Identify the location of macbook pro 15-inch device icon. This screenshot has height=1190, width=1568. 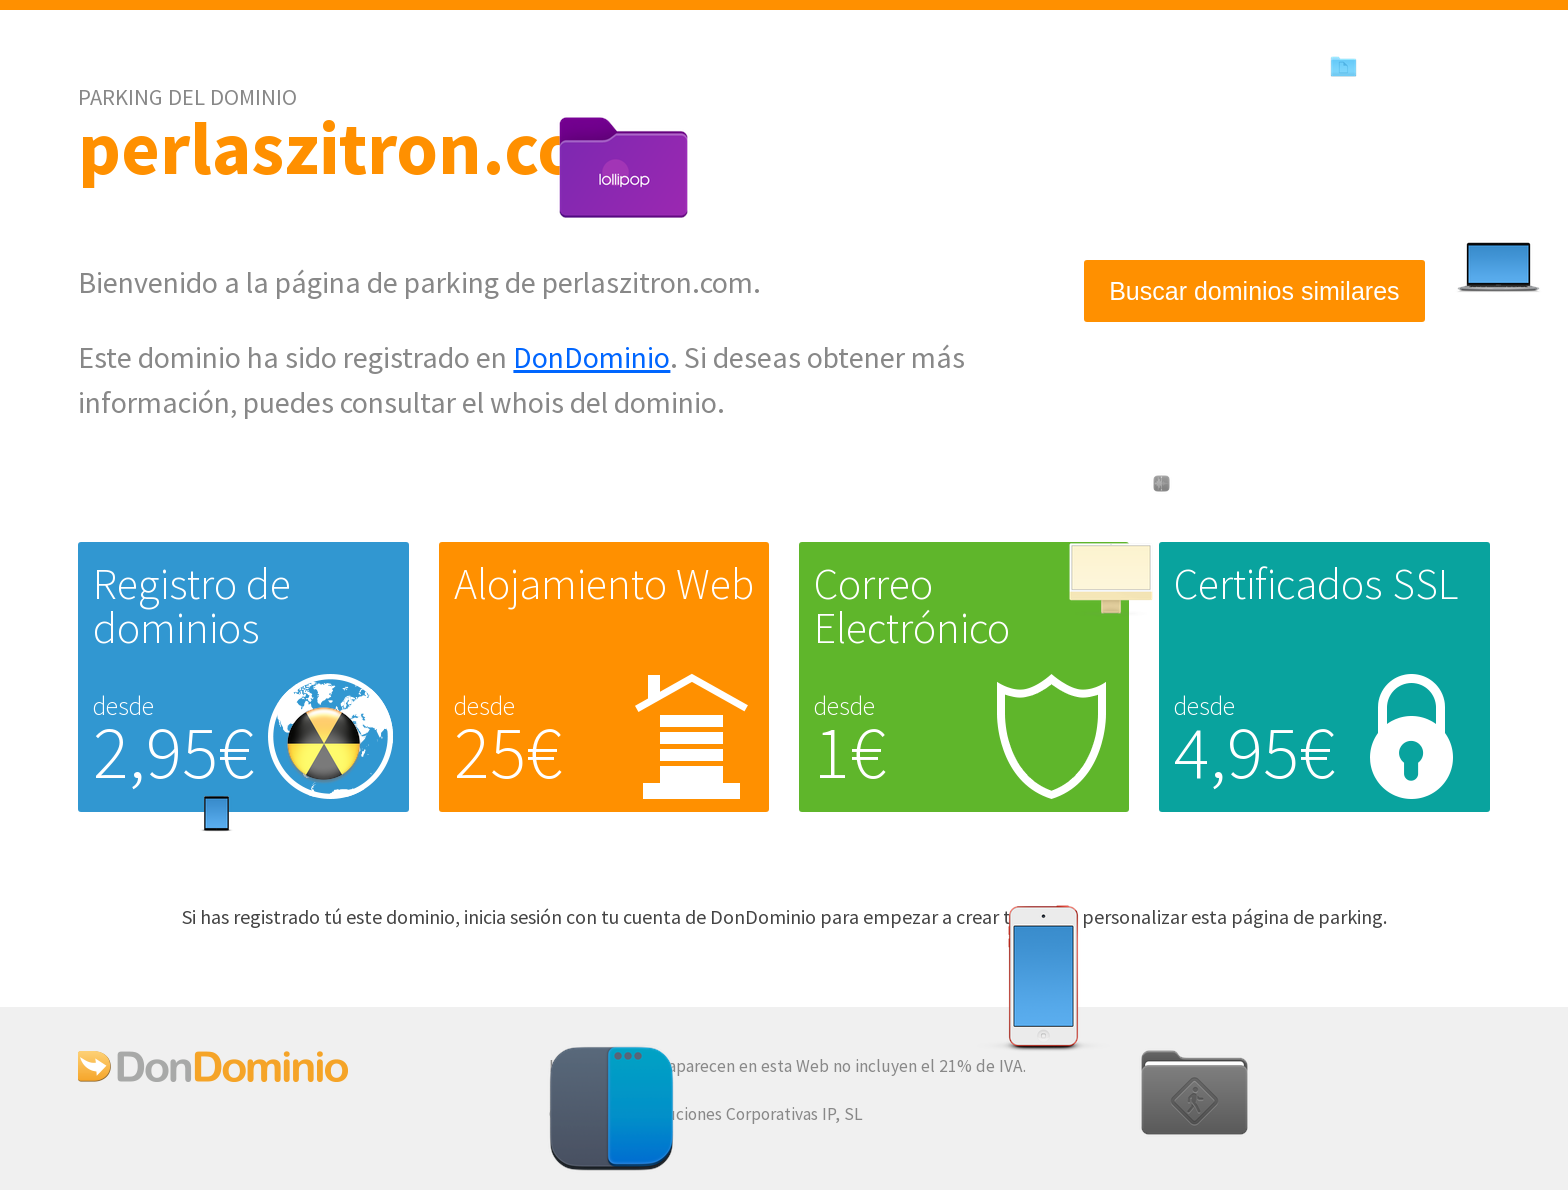
(1498, 263).